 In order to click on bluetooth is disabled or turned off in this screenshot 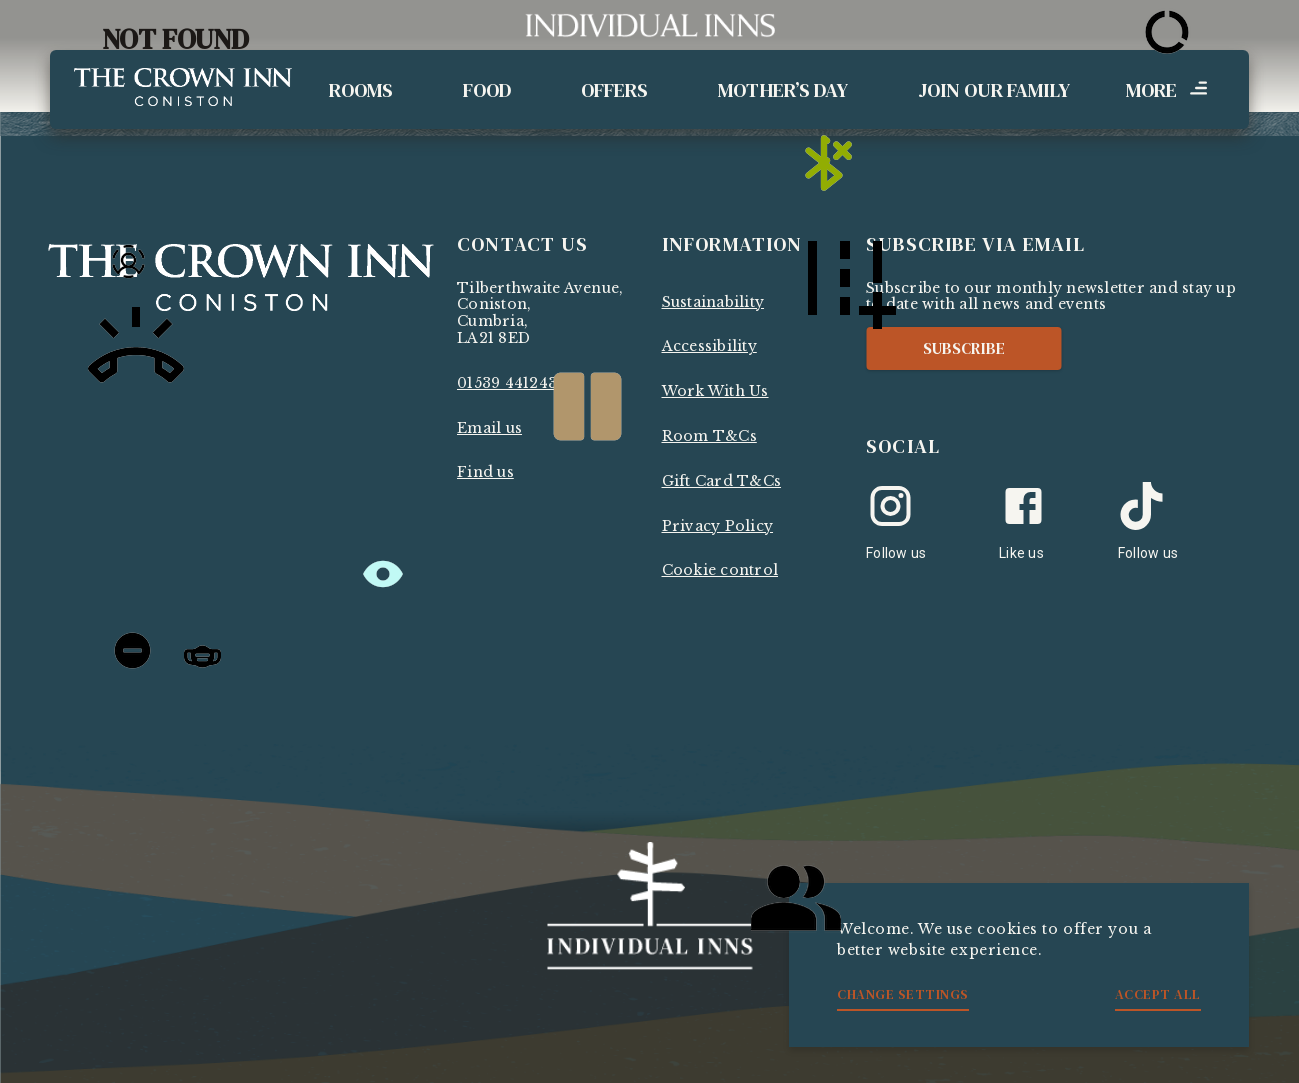, I will do `click(824, 163)`.